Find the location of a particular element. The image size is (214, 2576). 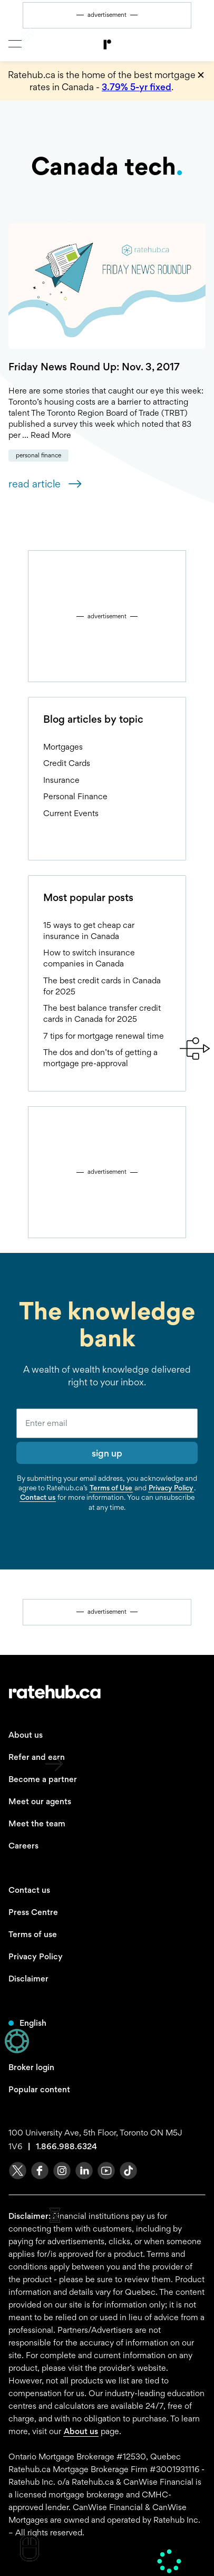

indicates mouse input device connected is located at coordinates (30, 2548).